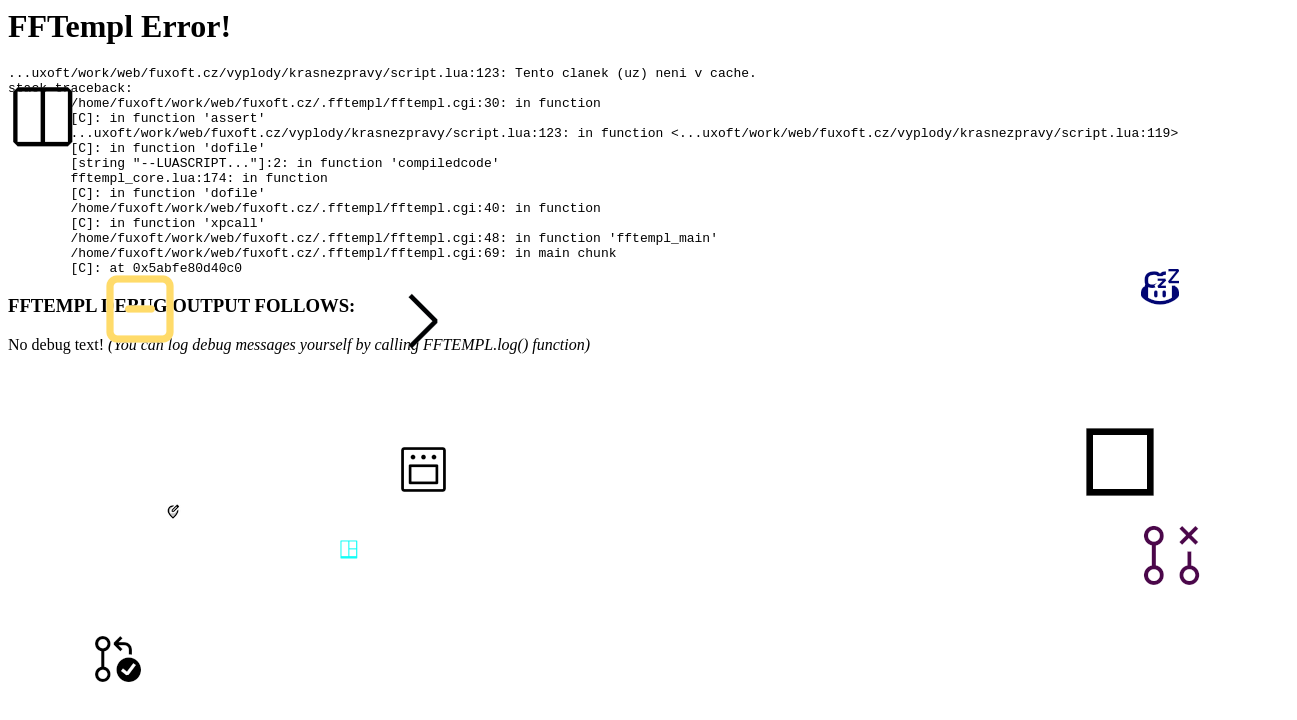 The height and width of the screenshot is (720, 1297). What do you see at coordinates (1160, 288) in the screenshot?
I see `temporarily disable github copilot suggestions` at bounding box center [1160, 288].